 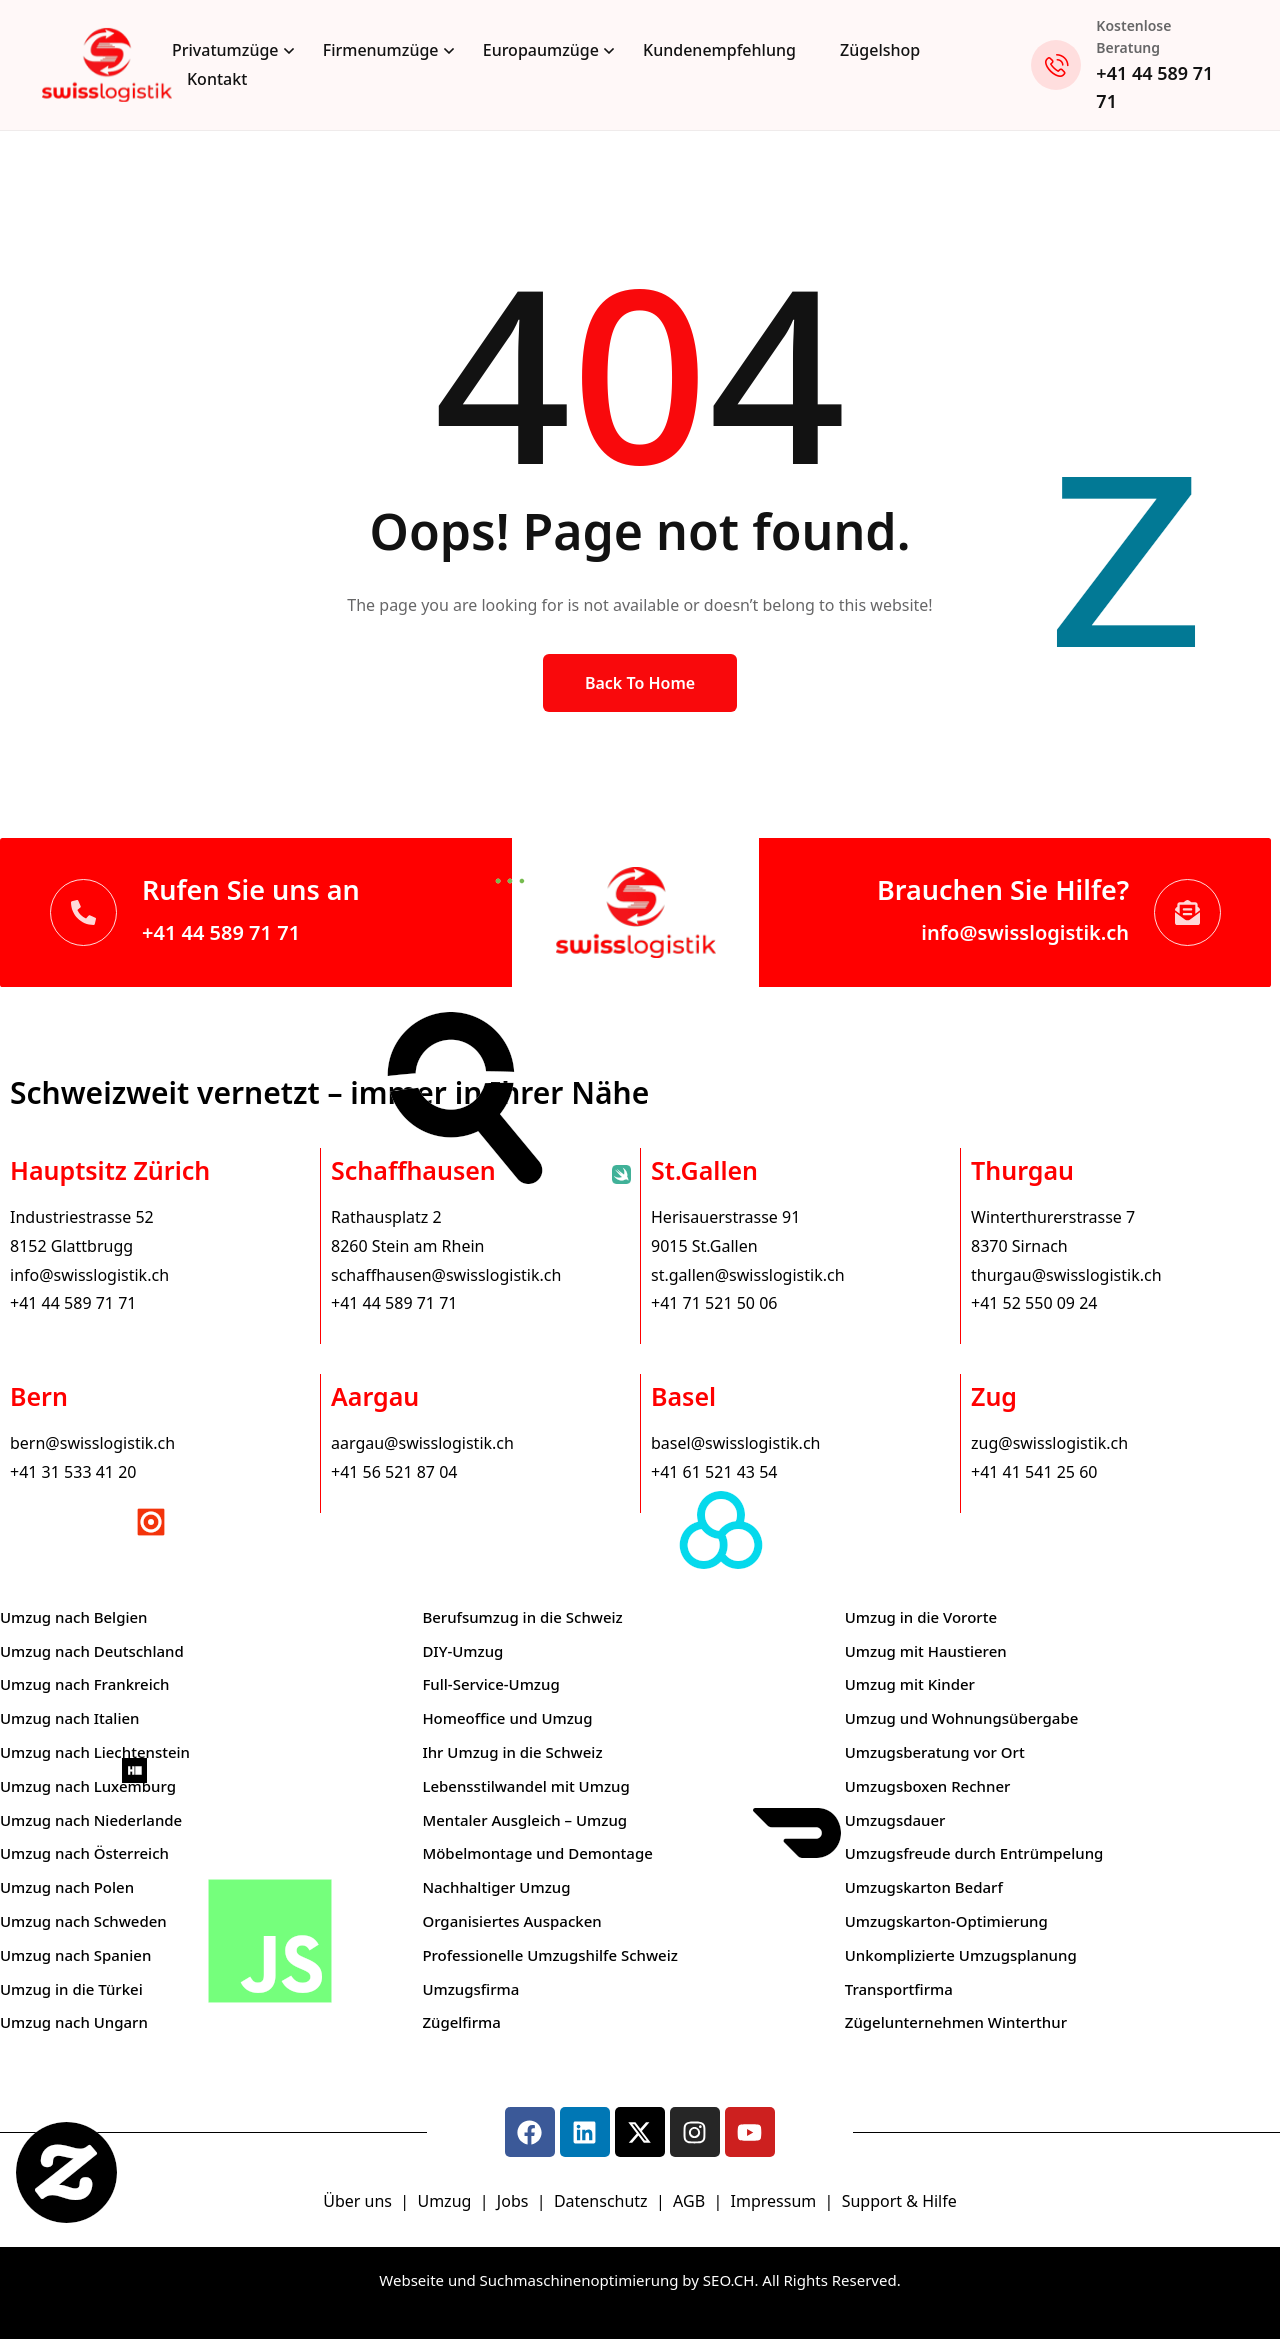 I want to click on open zotero reference manager, so click(x=1126, y=562).